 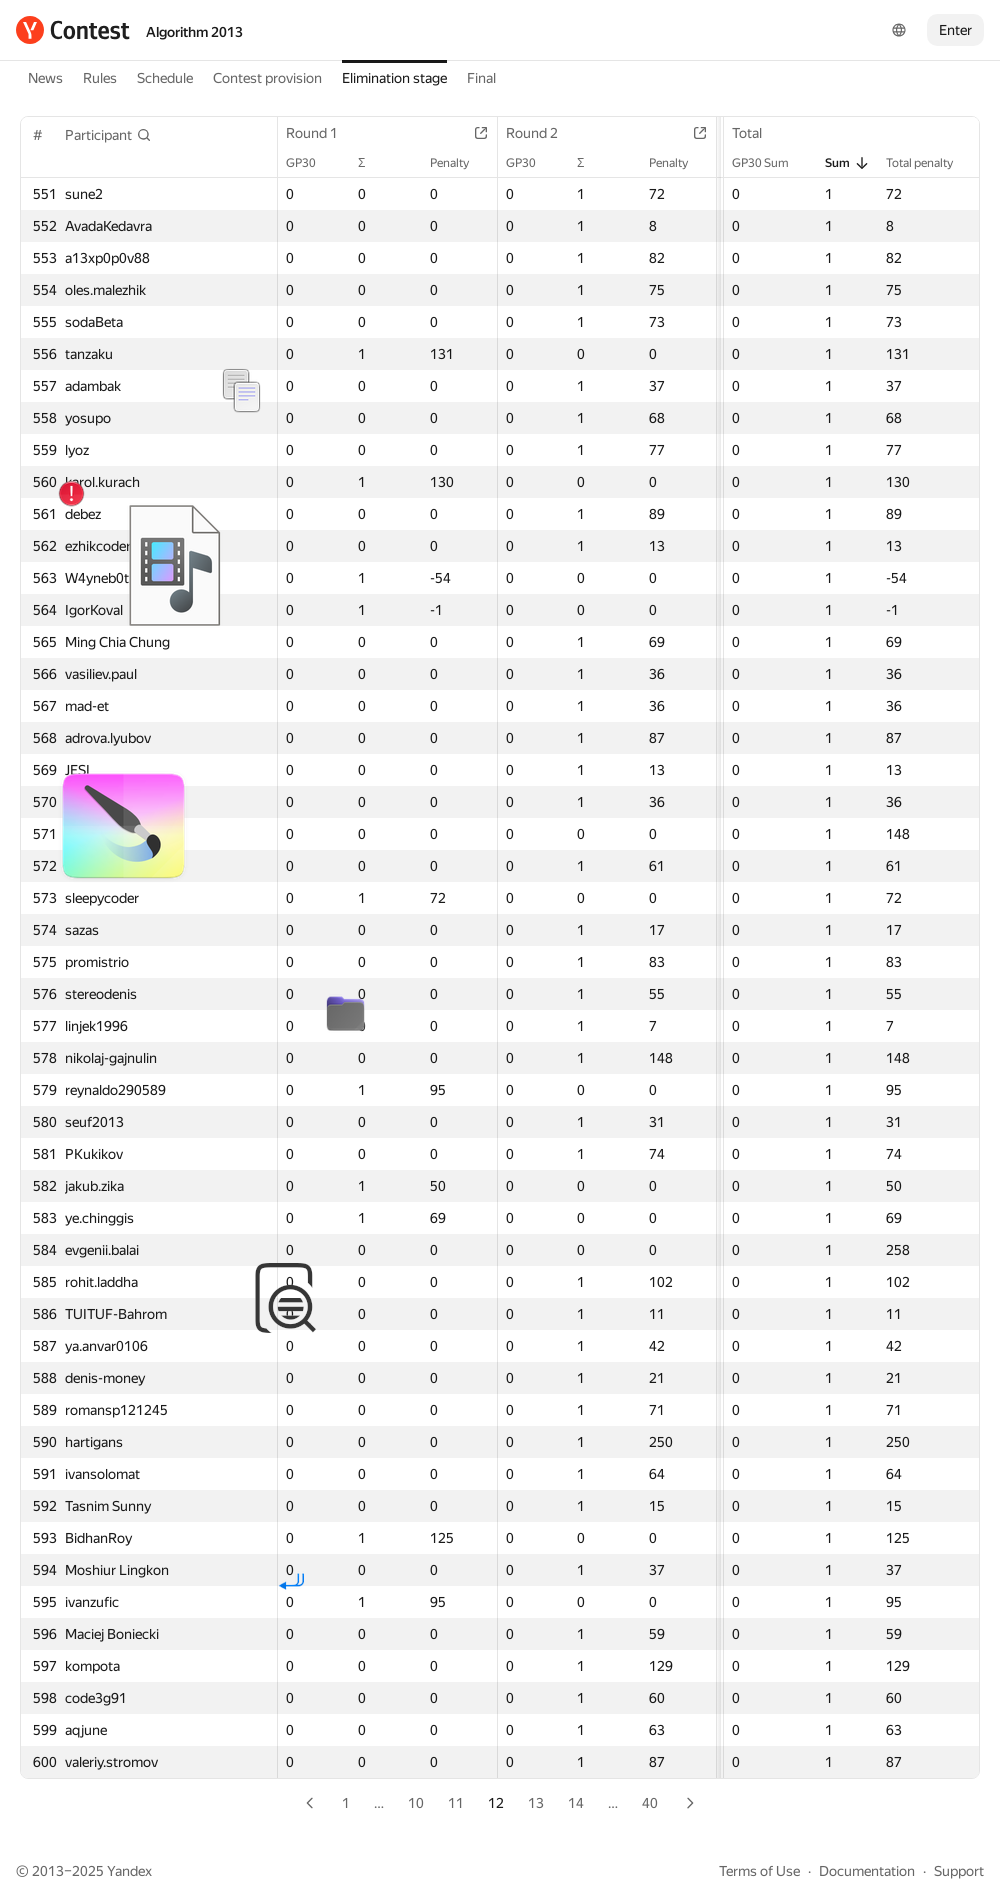 What do you see at coordinates (291, 1580) in the screenshot?
I see `reply to all recipients of an email` at bounding box center [291, 1580].